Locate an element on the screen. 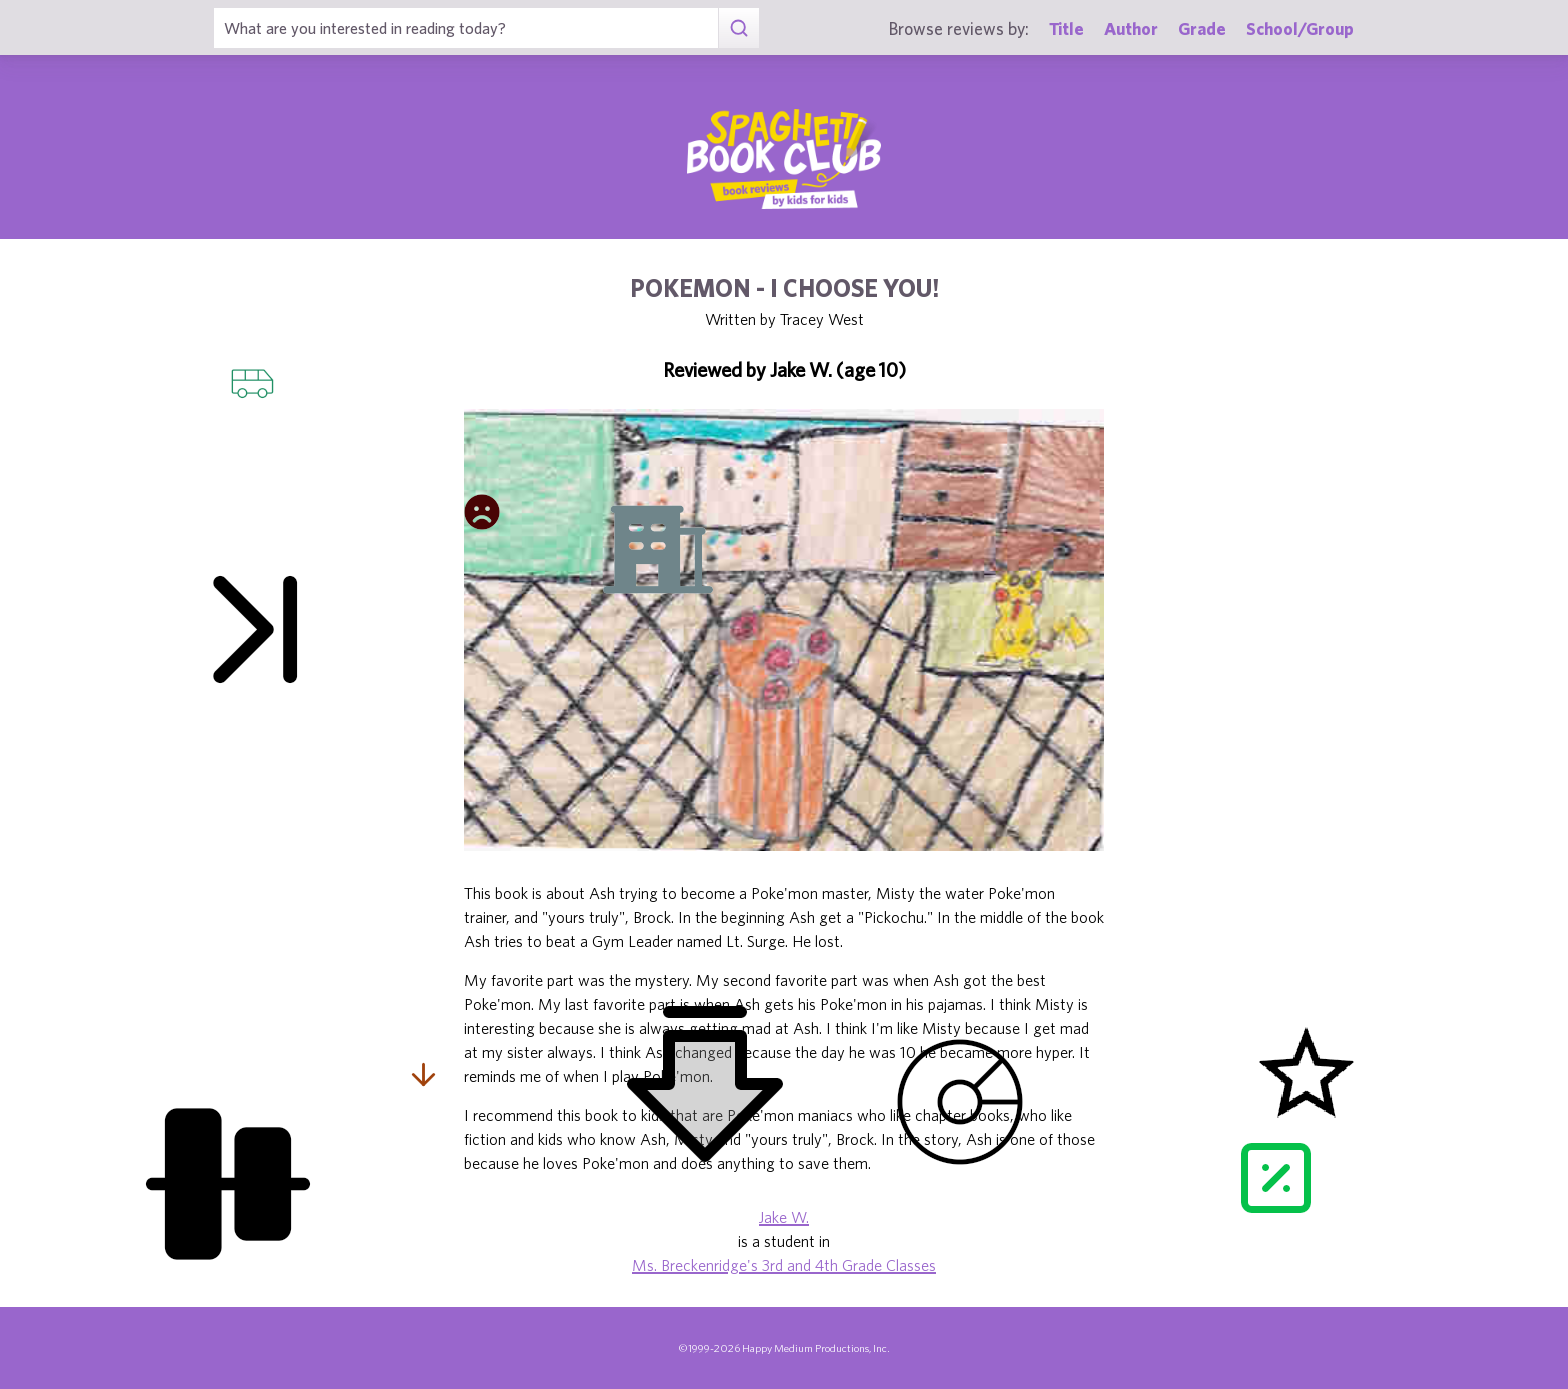 This screenshot has height=1389, width=1568. view or apply a discount is located at coordinates (1276, 1178).